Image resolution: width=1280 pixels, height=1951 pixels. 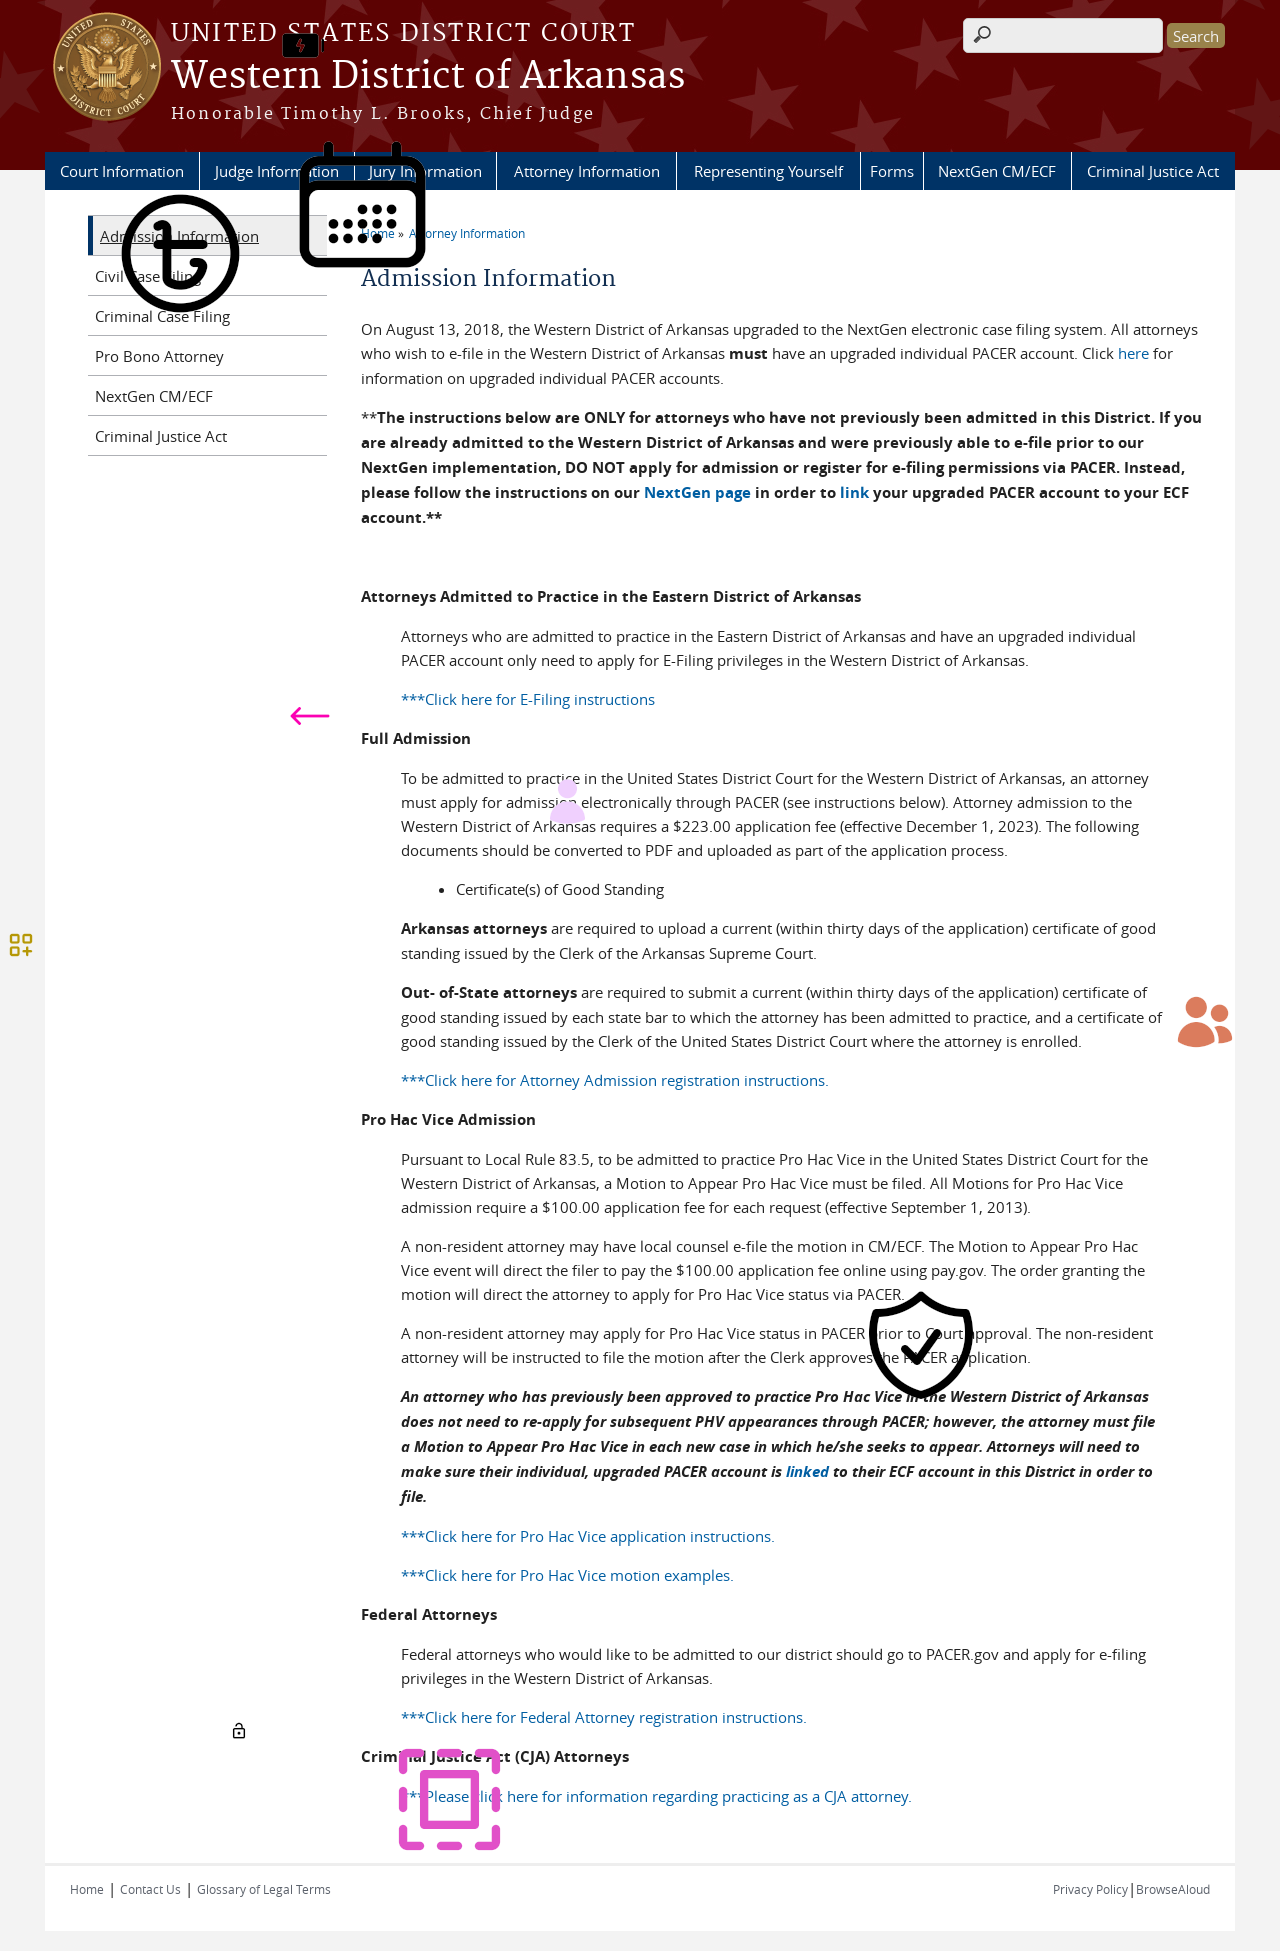 I want to click on indicates device is currently charging, so click(x=302, y=45).